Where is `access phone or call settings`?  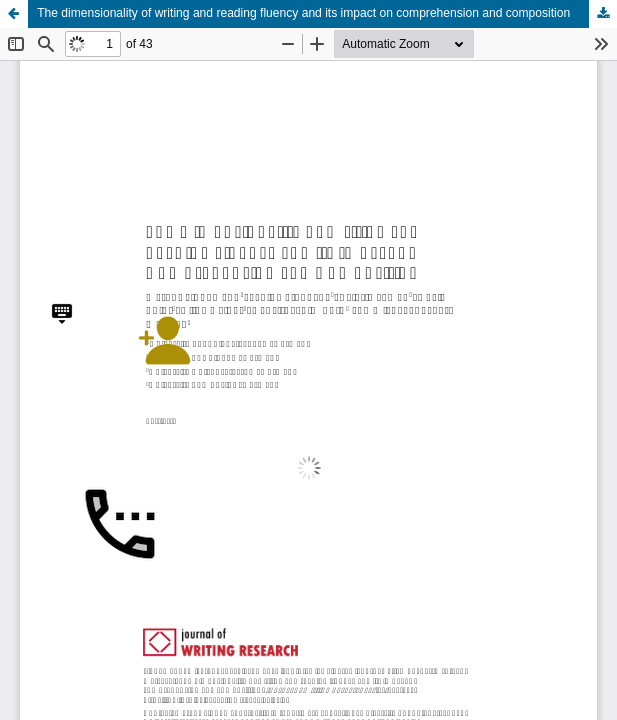 access phone or call settings is located at coordinates (120, 524).